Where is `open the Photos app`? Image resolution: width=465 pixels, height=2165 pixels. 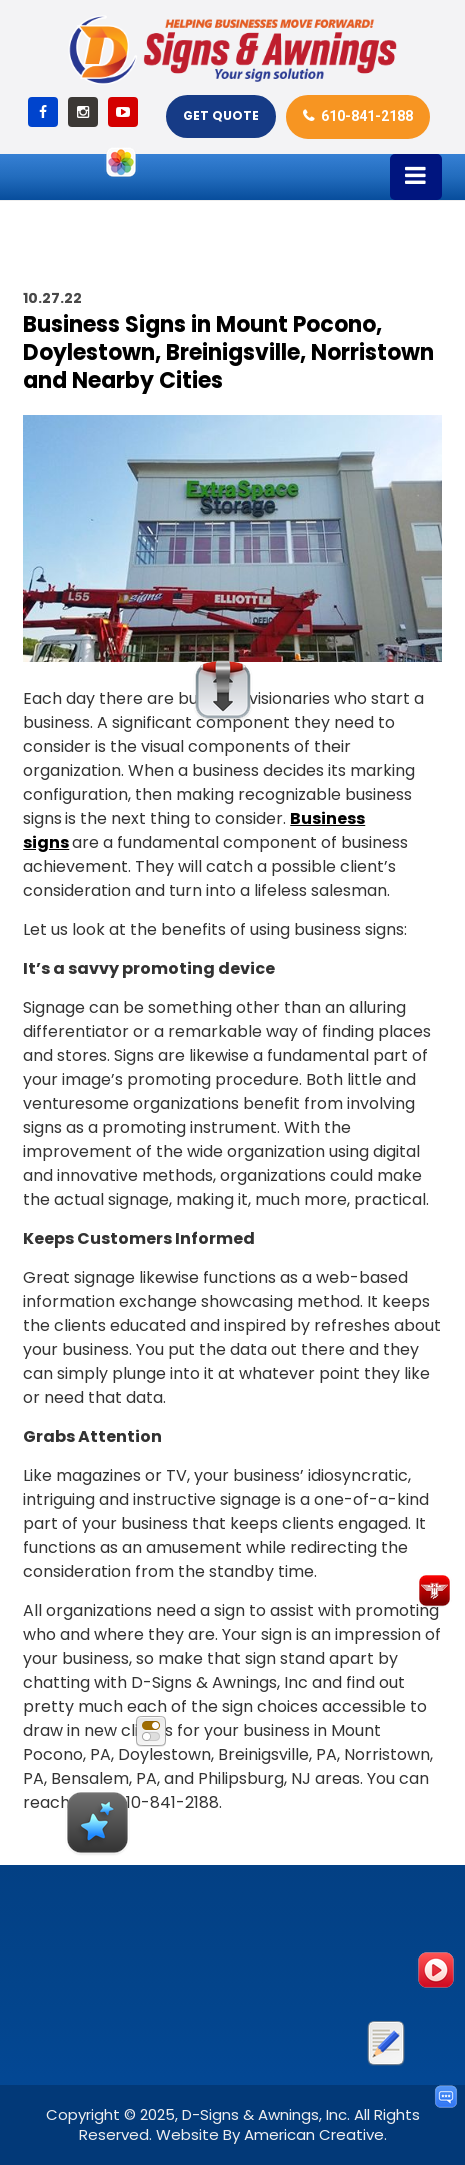
open the Photos app is located at coordinates (121, 162).